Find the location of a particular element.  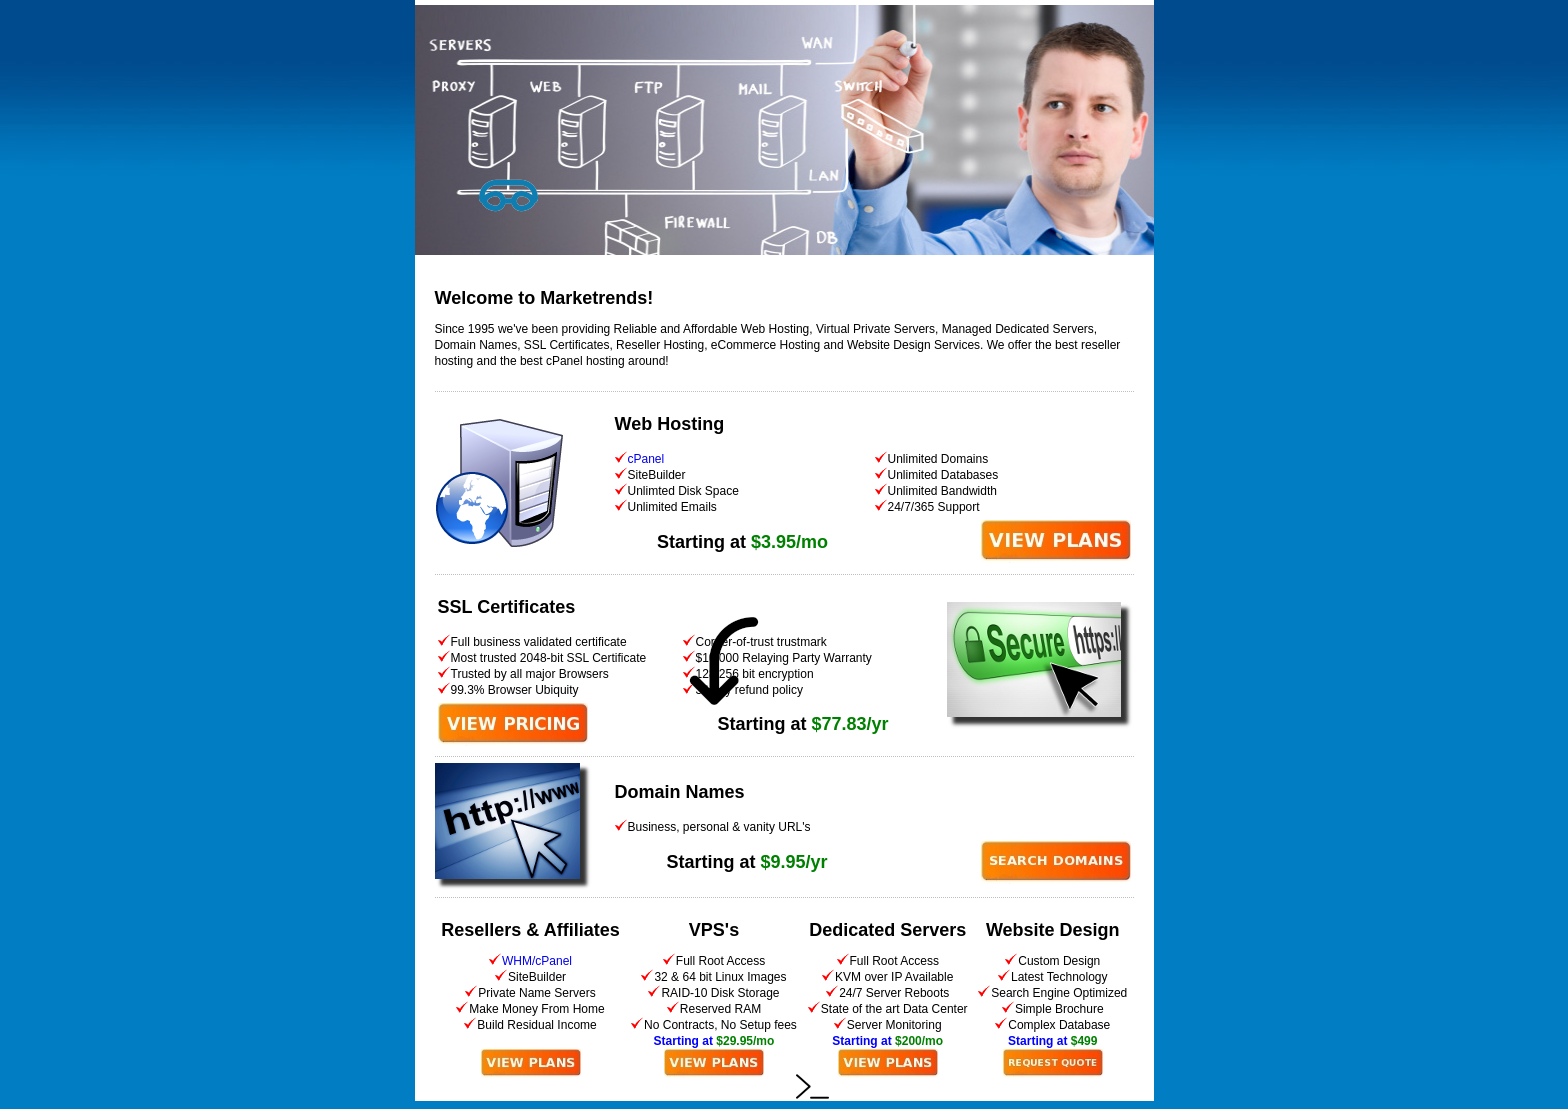

open the command line terminal is located at coordinates (812, 1086).